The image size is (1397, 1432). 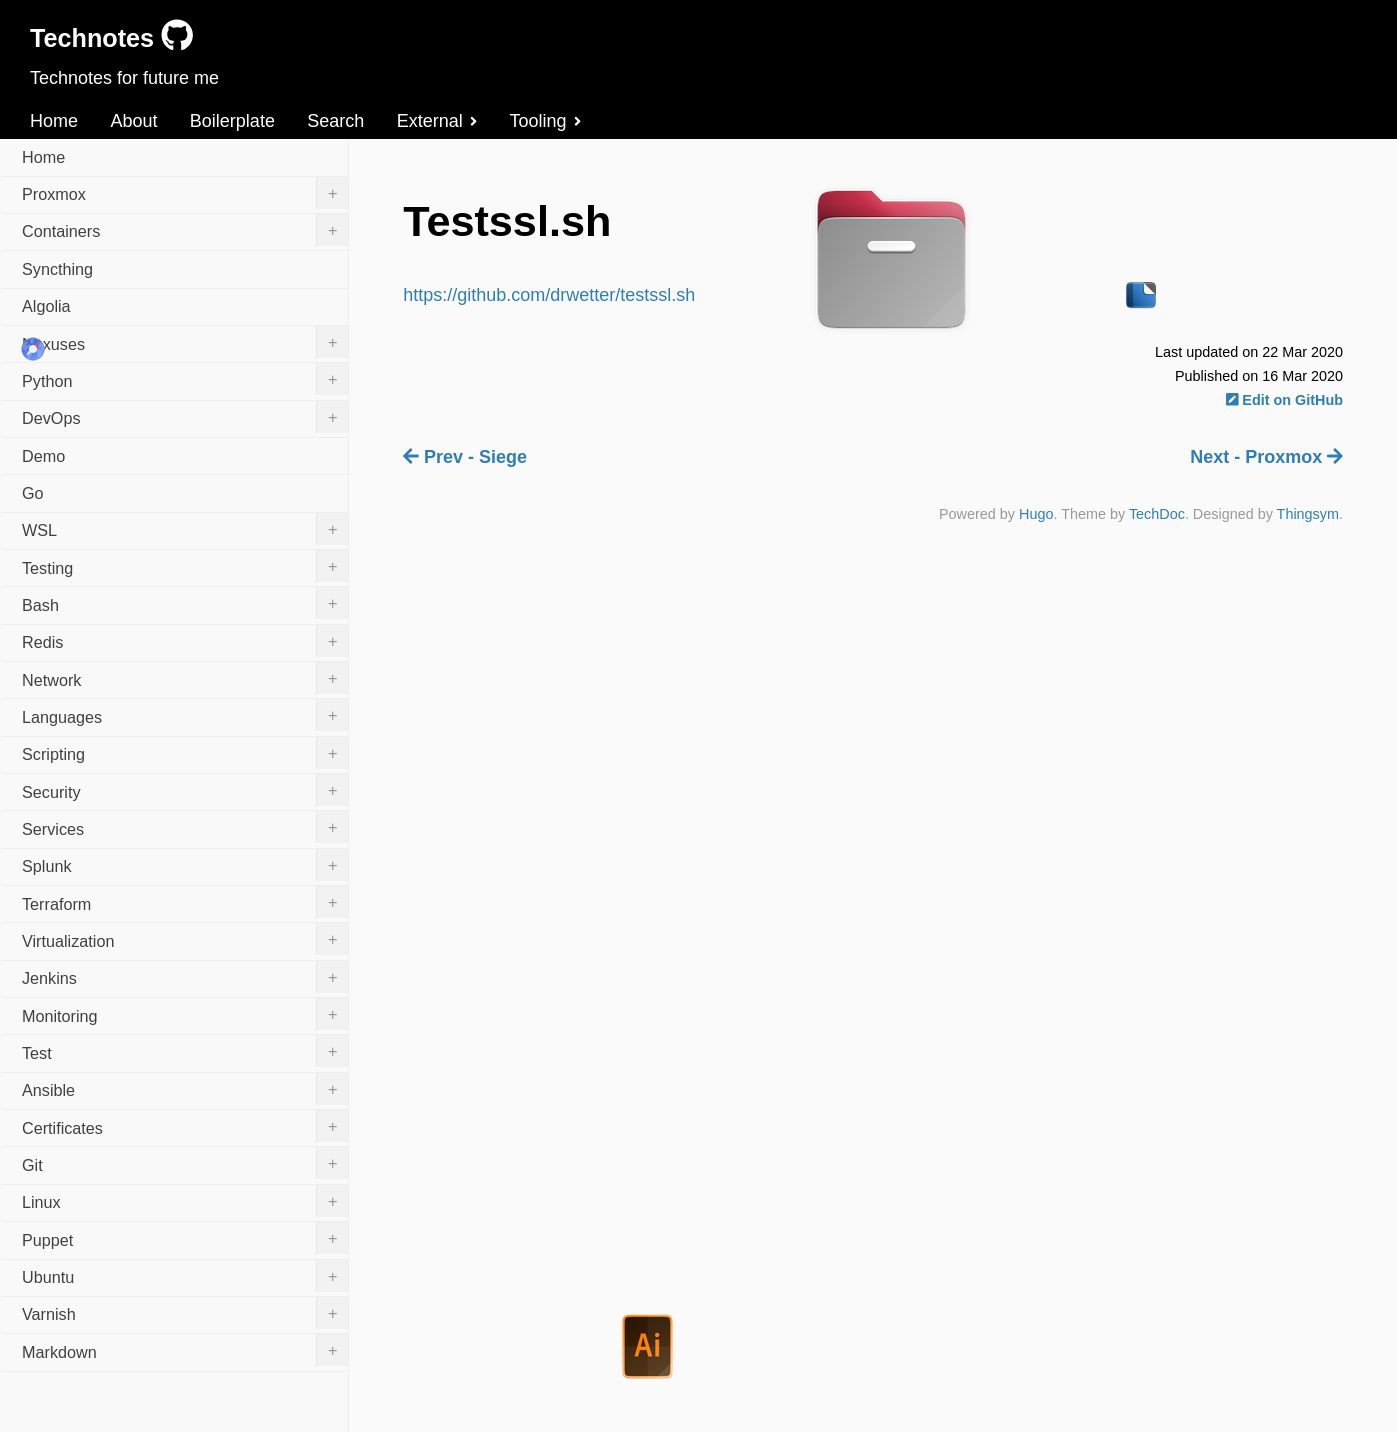 I want to click on open an Adobe Illustrator file, so click(x=647, y=1346).